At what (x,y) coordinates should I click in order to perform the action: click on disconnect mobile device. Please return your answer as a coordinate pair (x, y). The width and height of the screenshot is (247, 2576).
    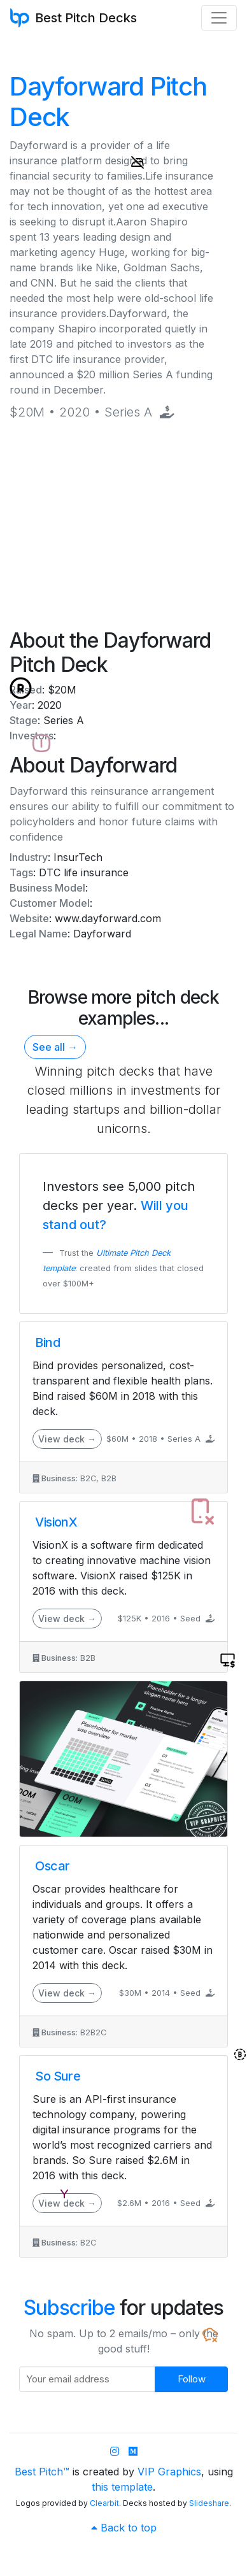
    Looking at the image, I should click on (200, 1511).